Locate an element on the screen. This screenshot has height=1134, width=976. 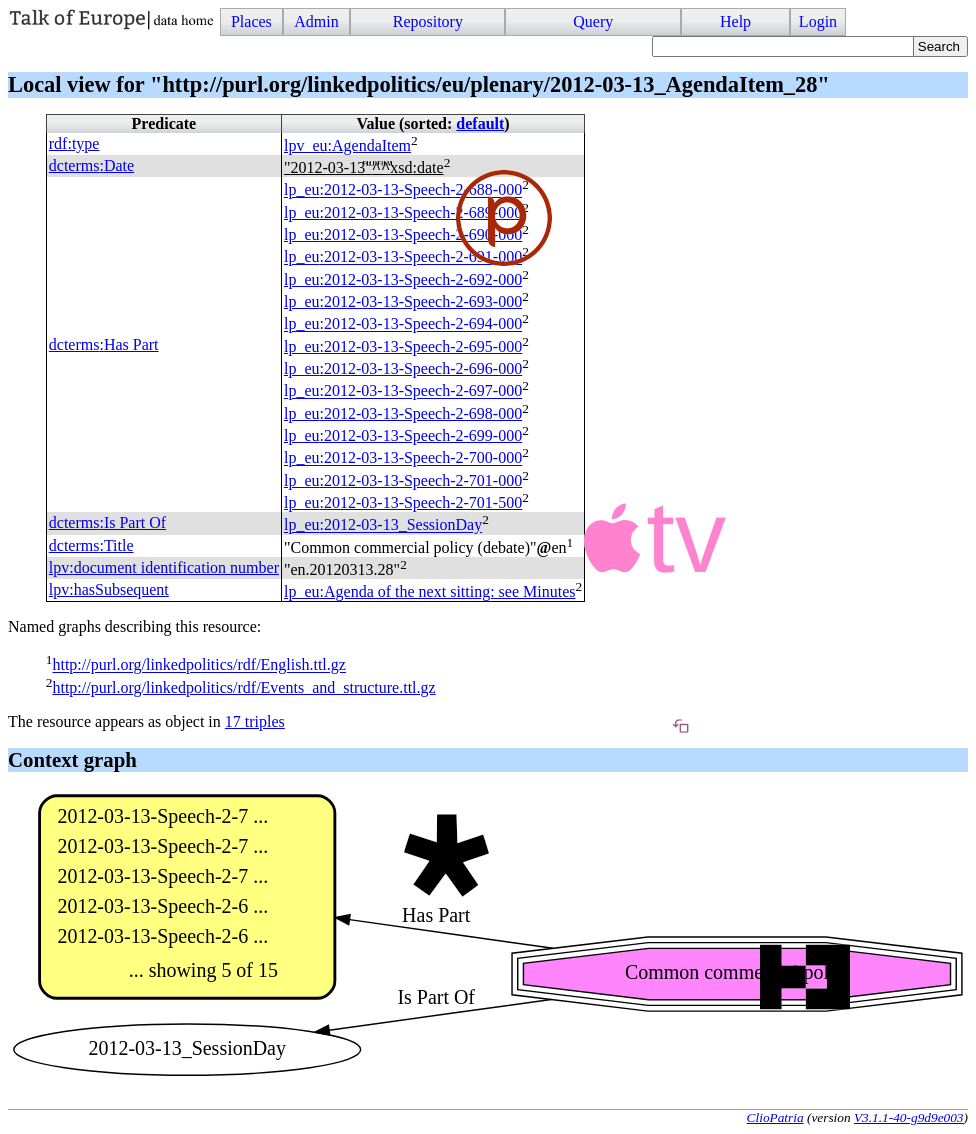
rotate object counterclockwise is located at coordinates (681, 726).